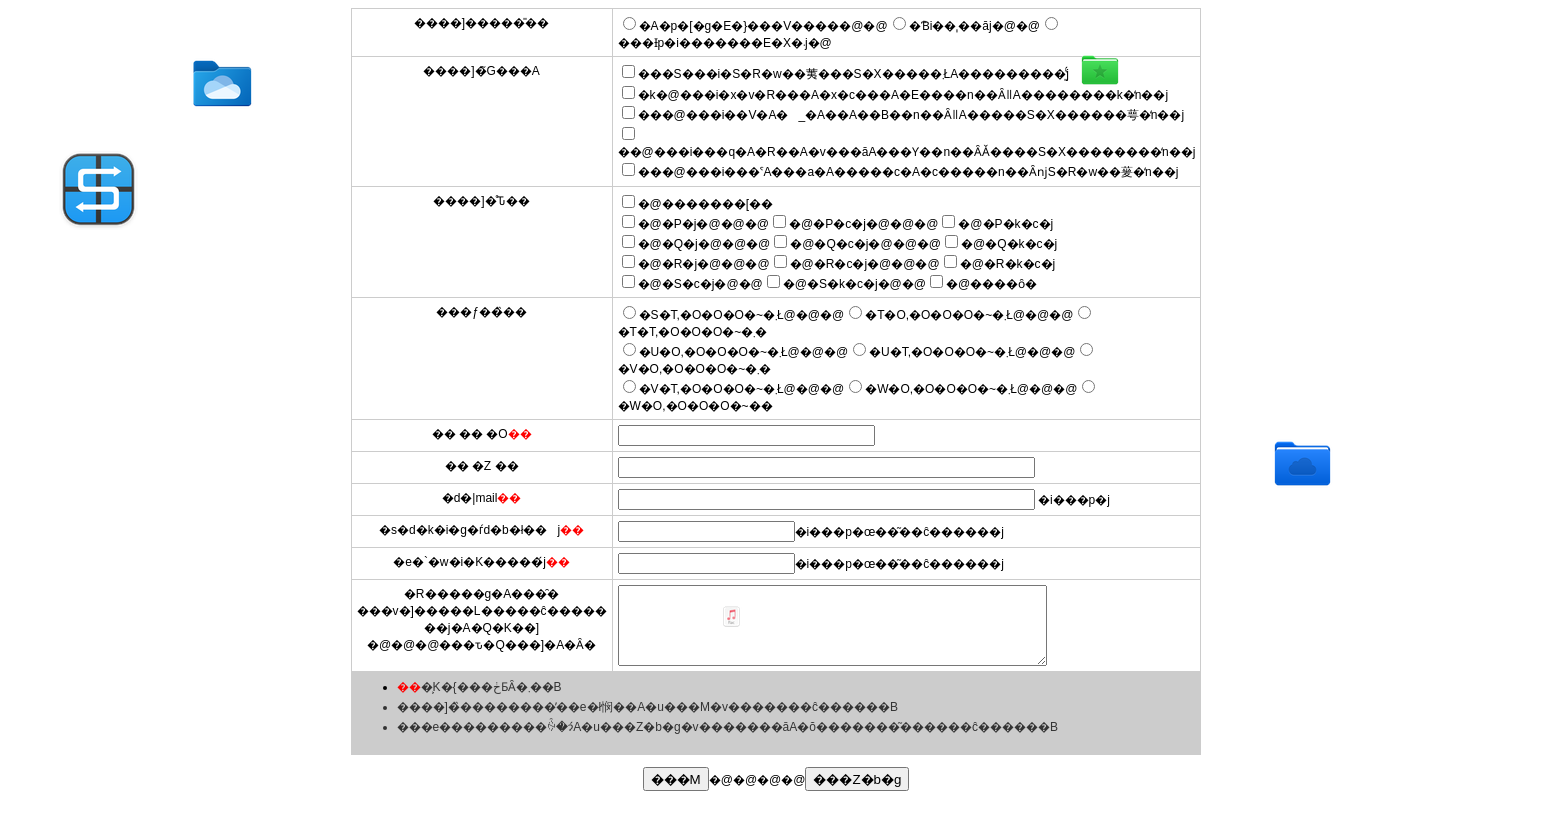 The height and width of the screenshot is (822, 1552). Describe the element at coordinates (1100, 70) in the screenshot. I see `access bookmarked or favorite files` at that location.